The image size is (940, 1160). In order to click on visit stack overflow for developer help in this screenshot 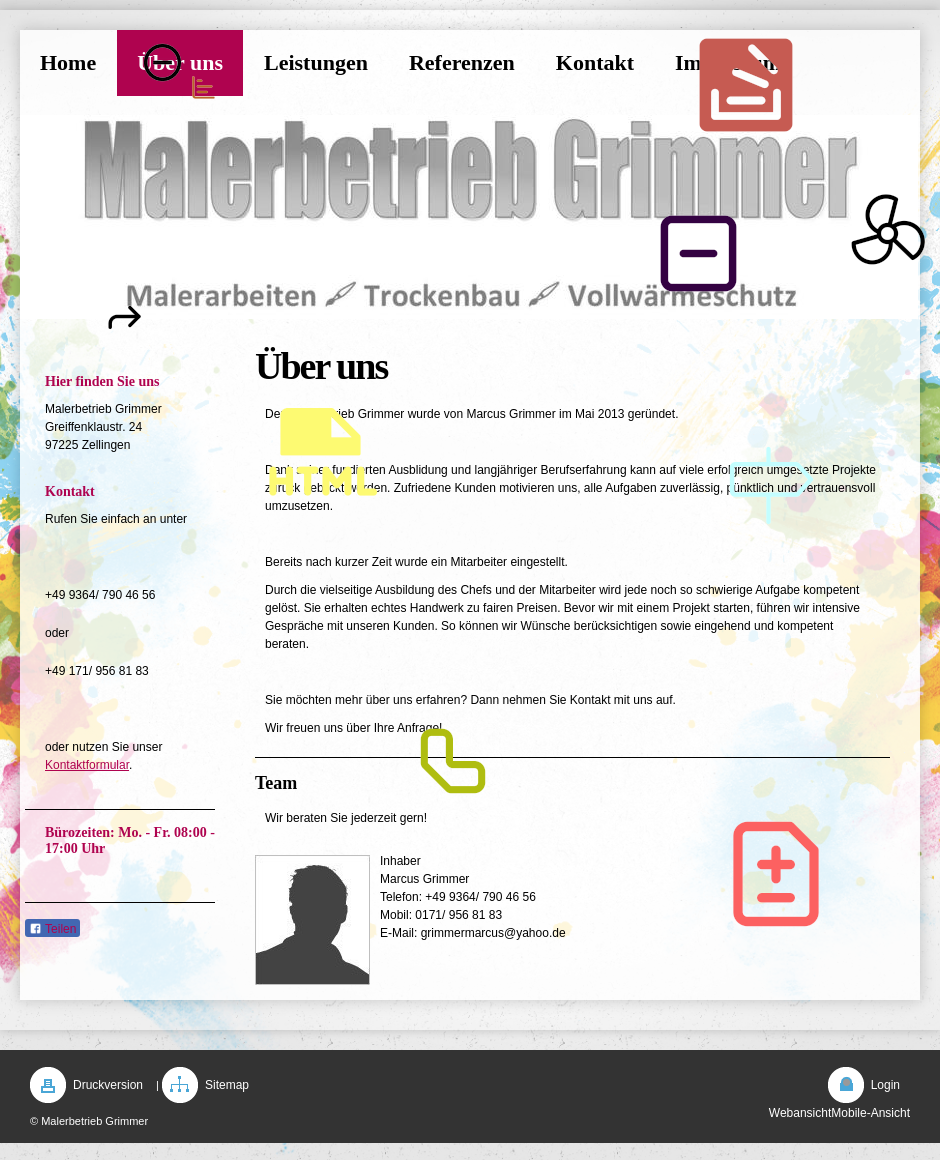, I will do `click(746, 85)`.